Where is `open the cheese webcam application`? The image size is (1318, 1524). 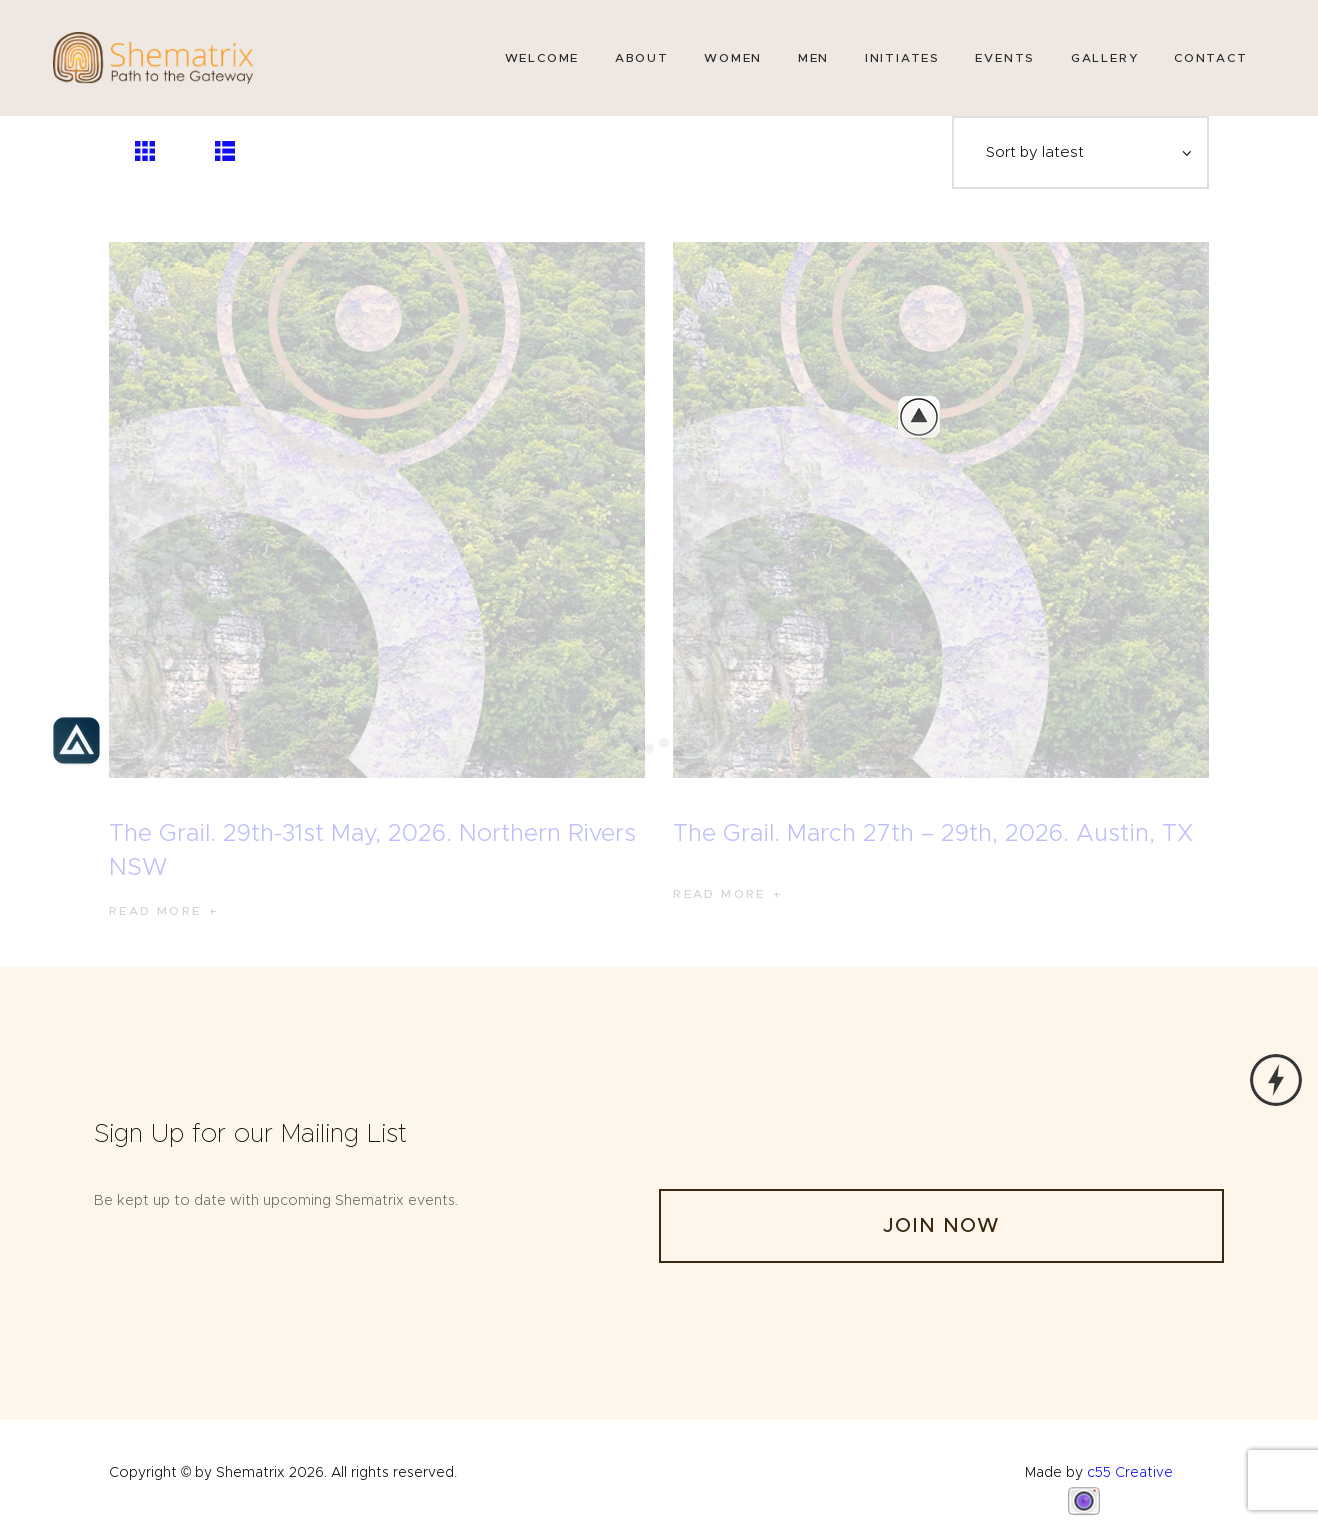 open the cheese webcam application is located at coordinates (1084, 1501).